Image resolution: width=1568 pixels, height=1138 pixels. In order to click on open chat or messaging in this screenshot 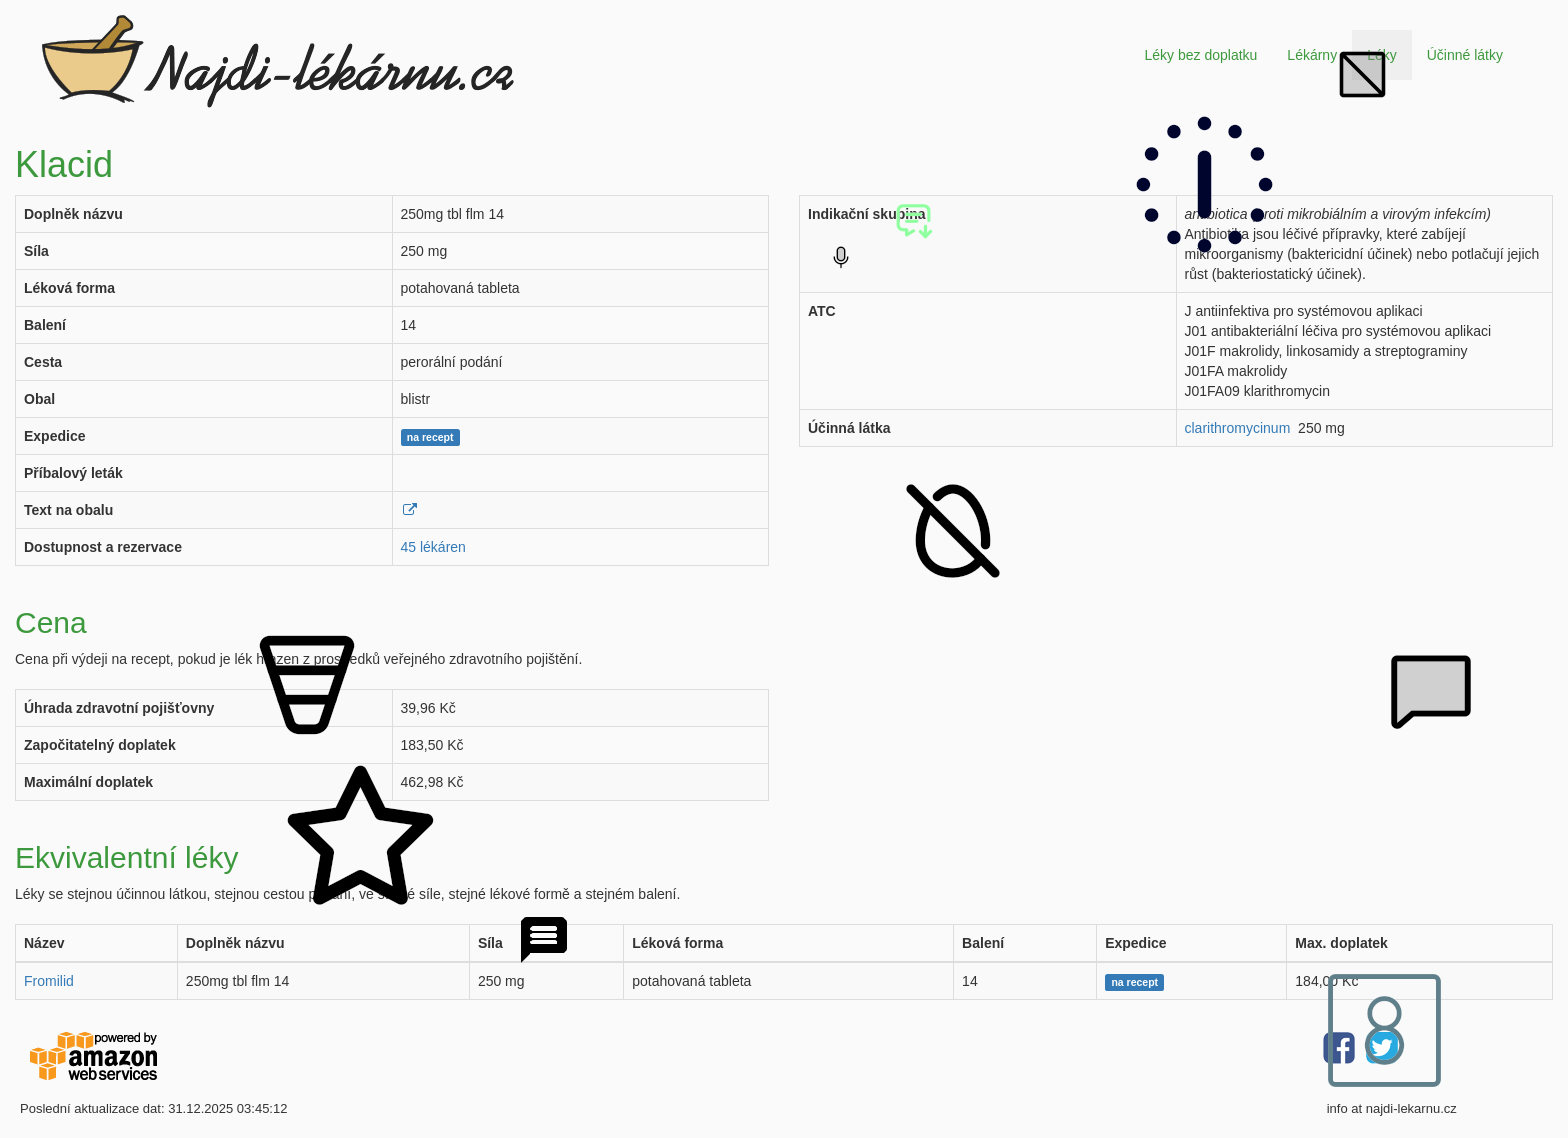, I will do `click(1431, 686)`.